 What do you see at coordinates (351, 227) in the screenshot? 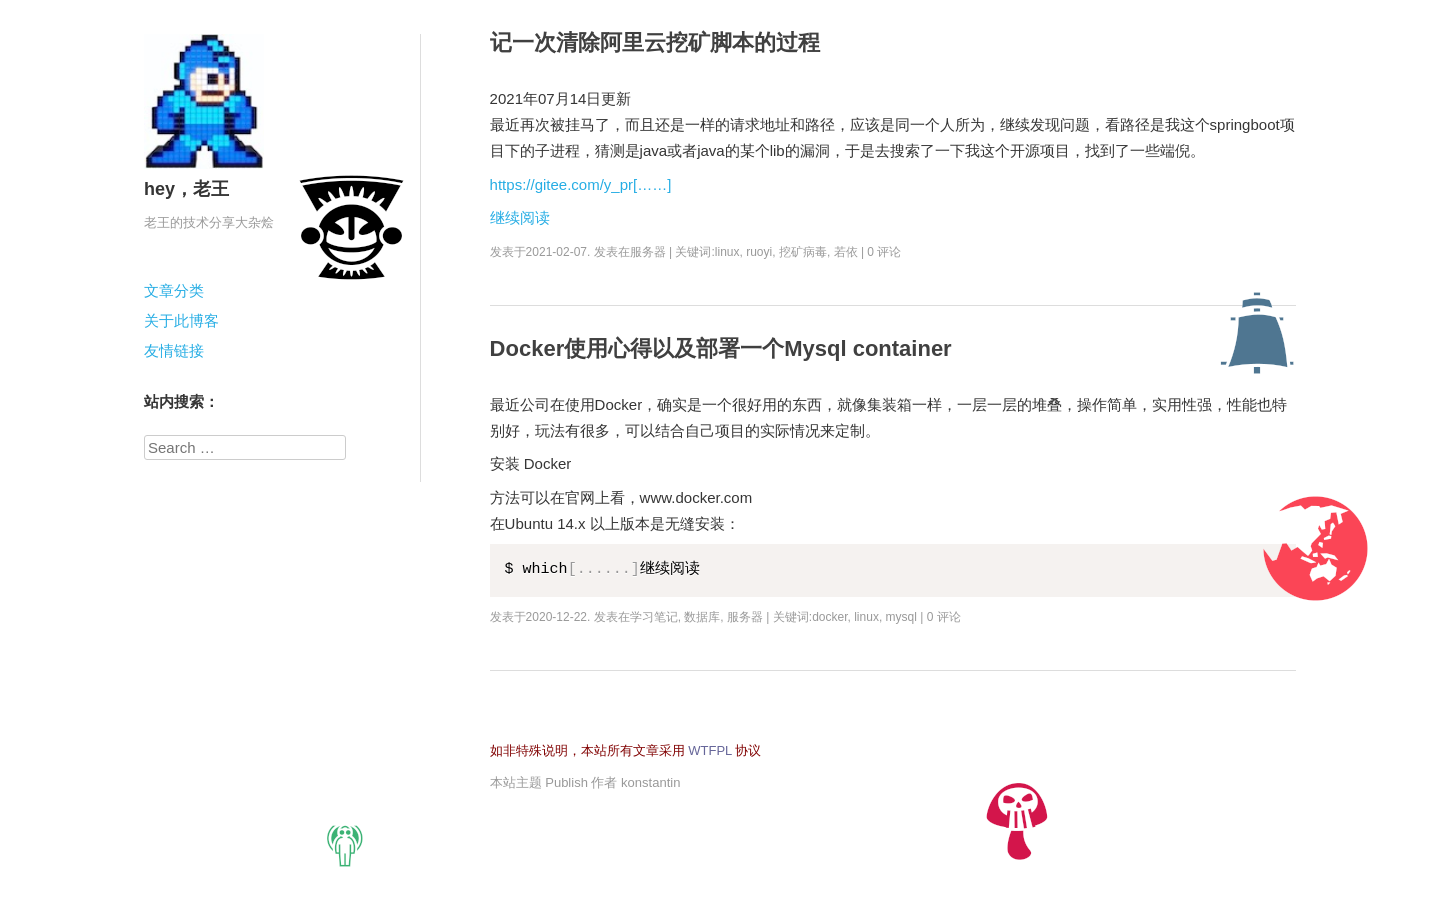
I see `decorative tribal or aztec-themed game badge` at bounding box center [351, 227].